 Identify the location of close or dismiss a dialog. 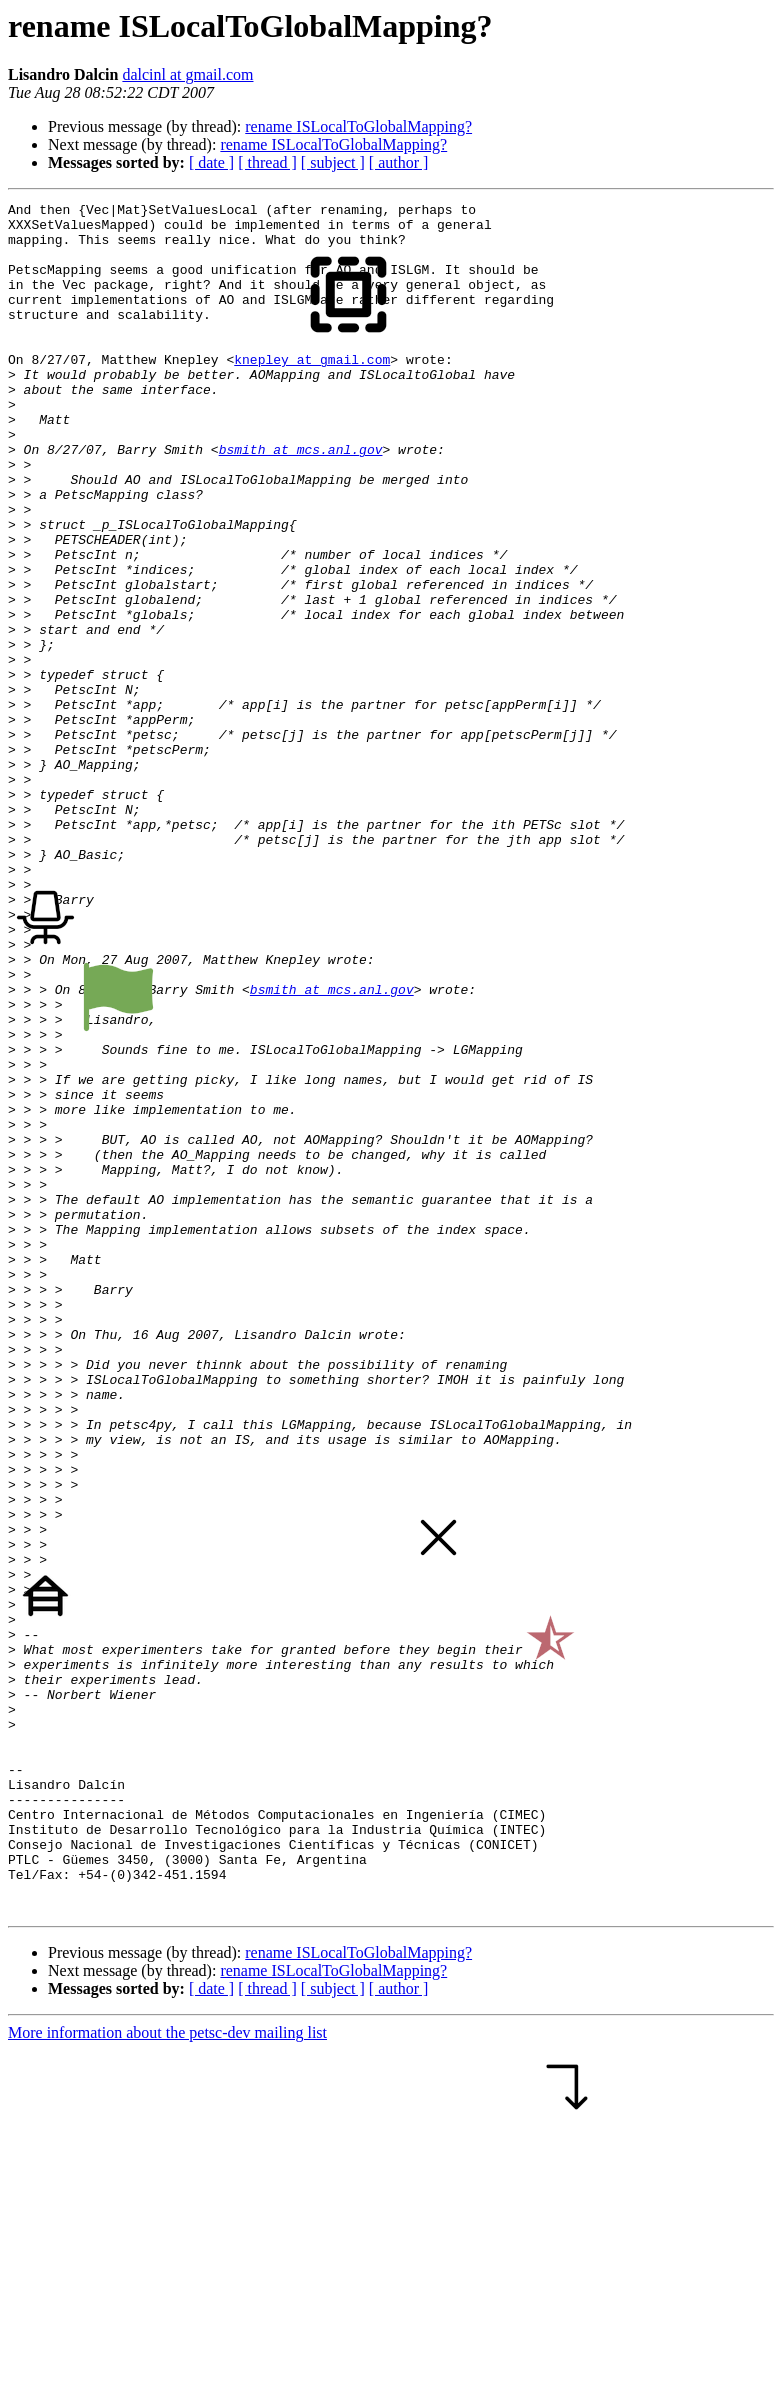
(438, 1537).